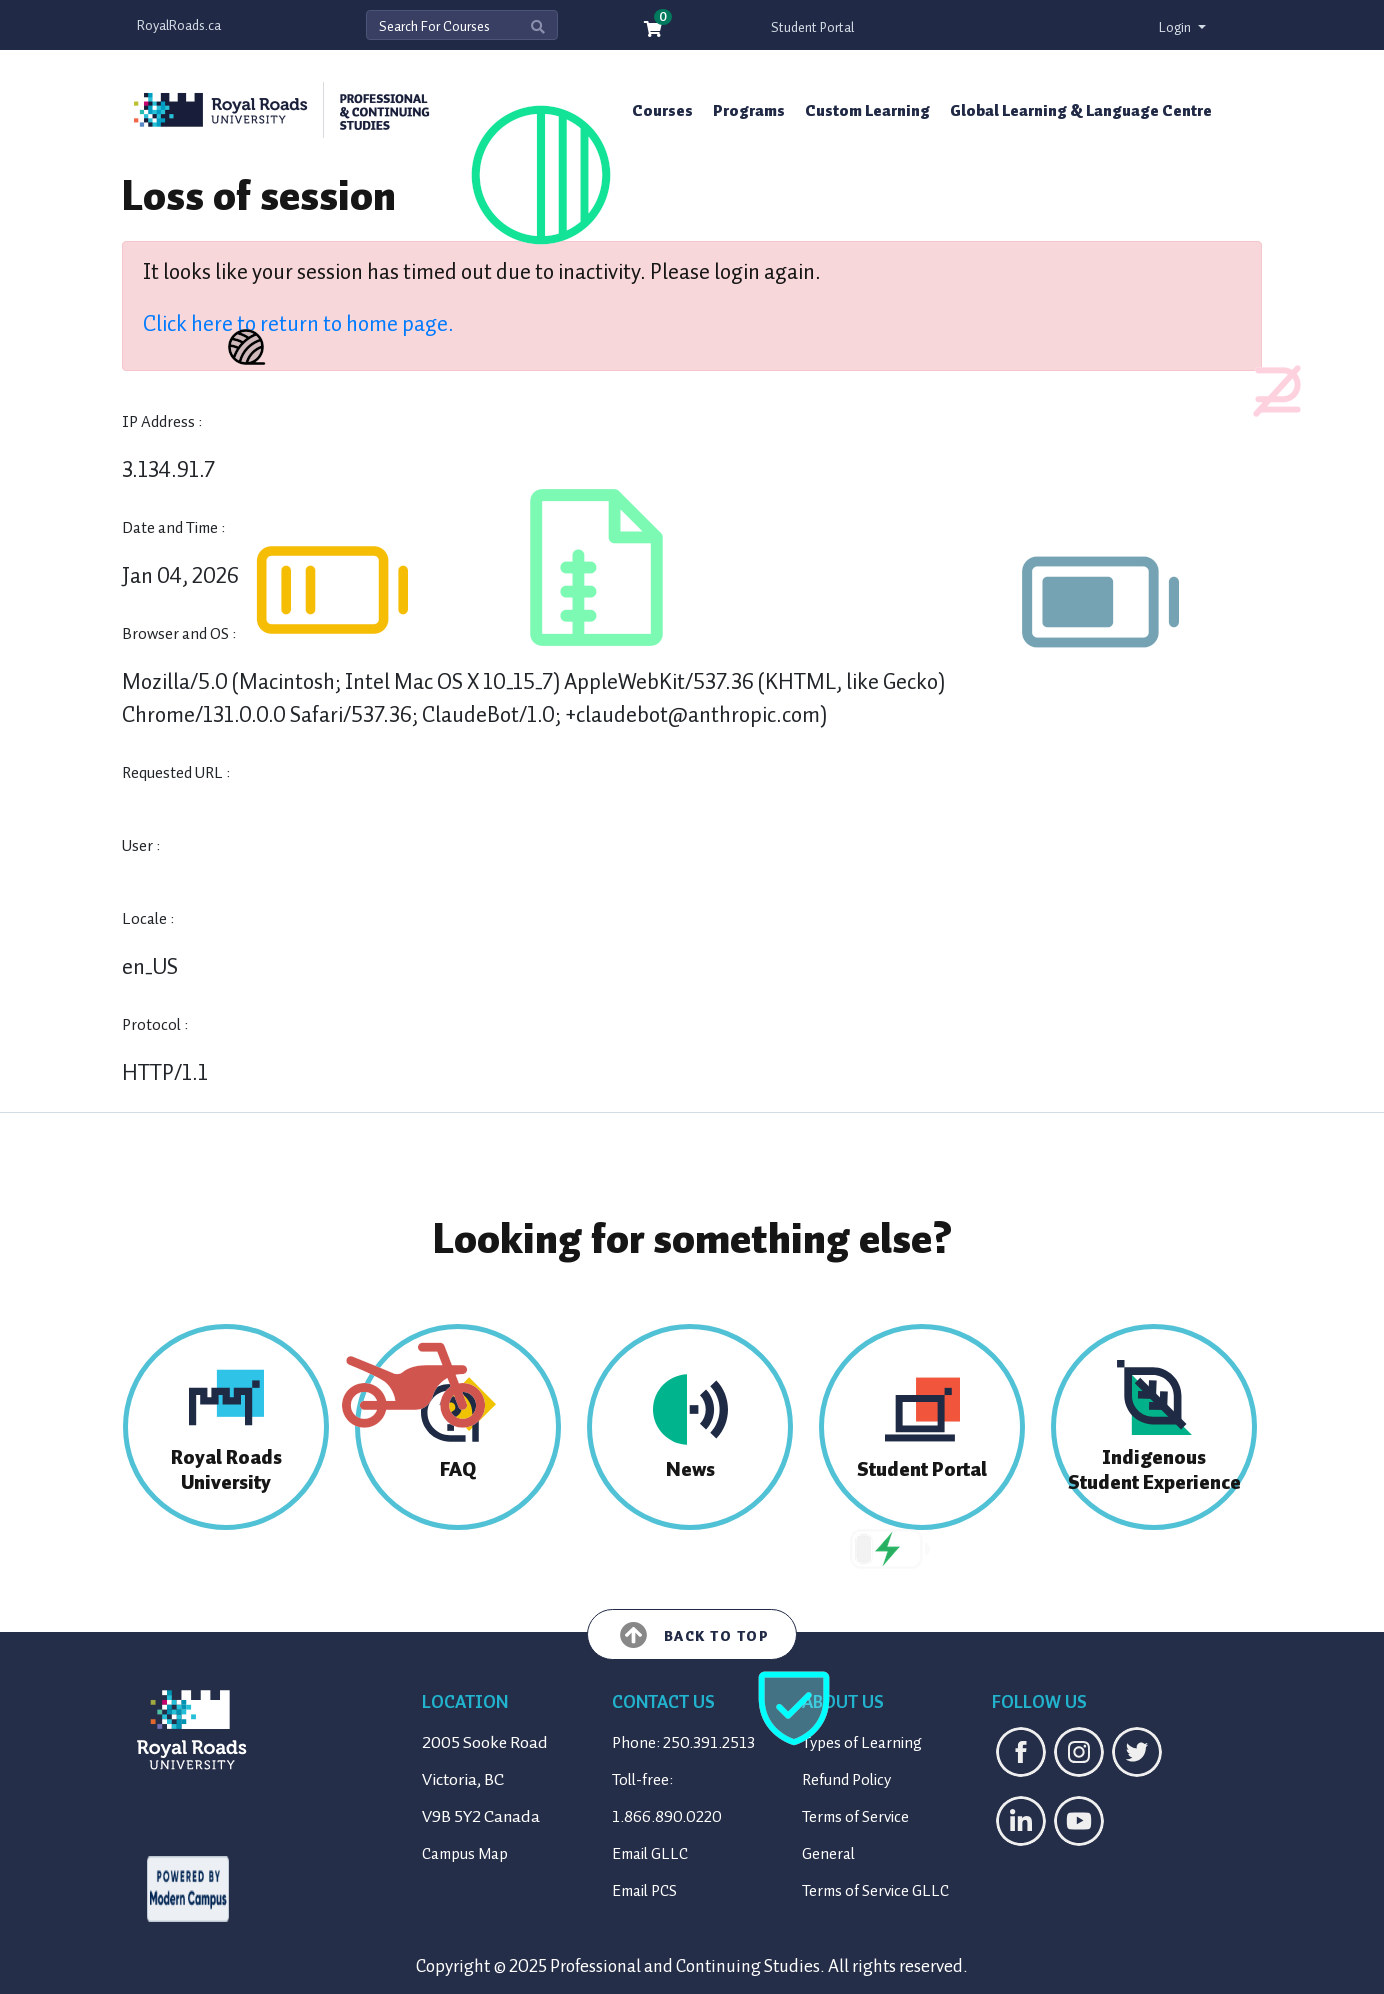 The height and width of the screenshot is (1994, 1384). What do you see at coordinates (413, 1387) in the screenshot?
I see `select motorcycle as vehicle type` at bounding box center [413, 1387].